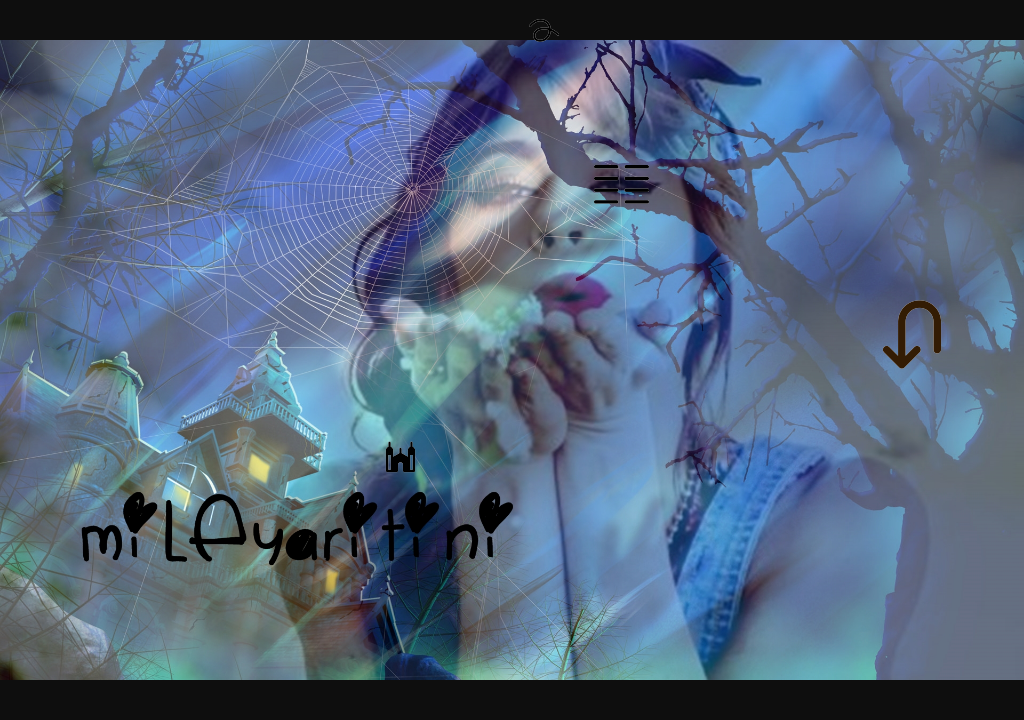 The width and height of the screenshot is (1024, 720). Describe the element at coordinates (542, 30) in the screenshot. I see `toggle freehand drawing or scribble mode` at that location.